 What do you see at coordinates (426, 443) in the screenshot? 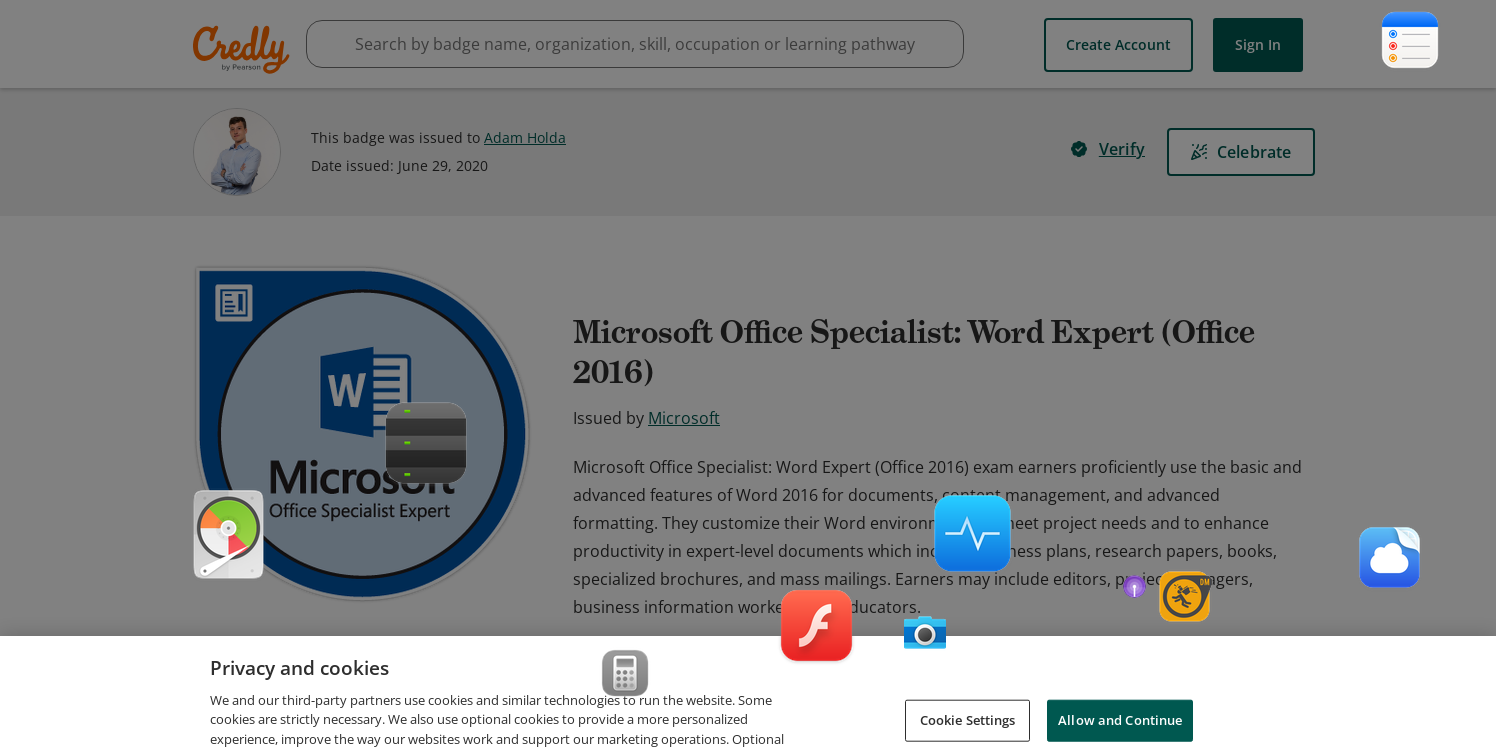
I see `access network server settings` at bounding box center [426, 443].